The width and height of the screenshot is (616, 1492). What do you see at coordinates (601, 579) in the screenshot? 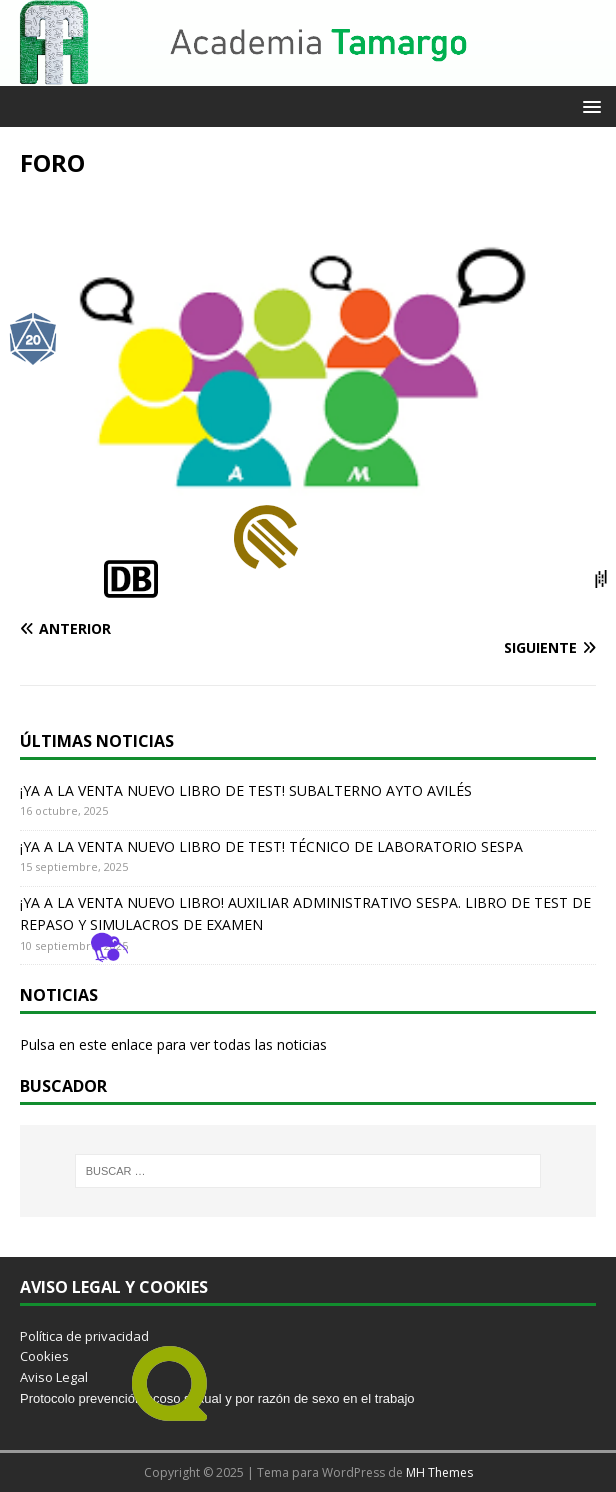
I see `pandas Python data analysis library logo` at bounding box center [601, 579].